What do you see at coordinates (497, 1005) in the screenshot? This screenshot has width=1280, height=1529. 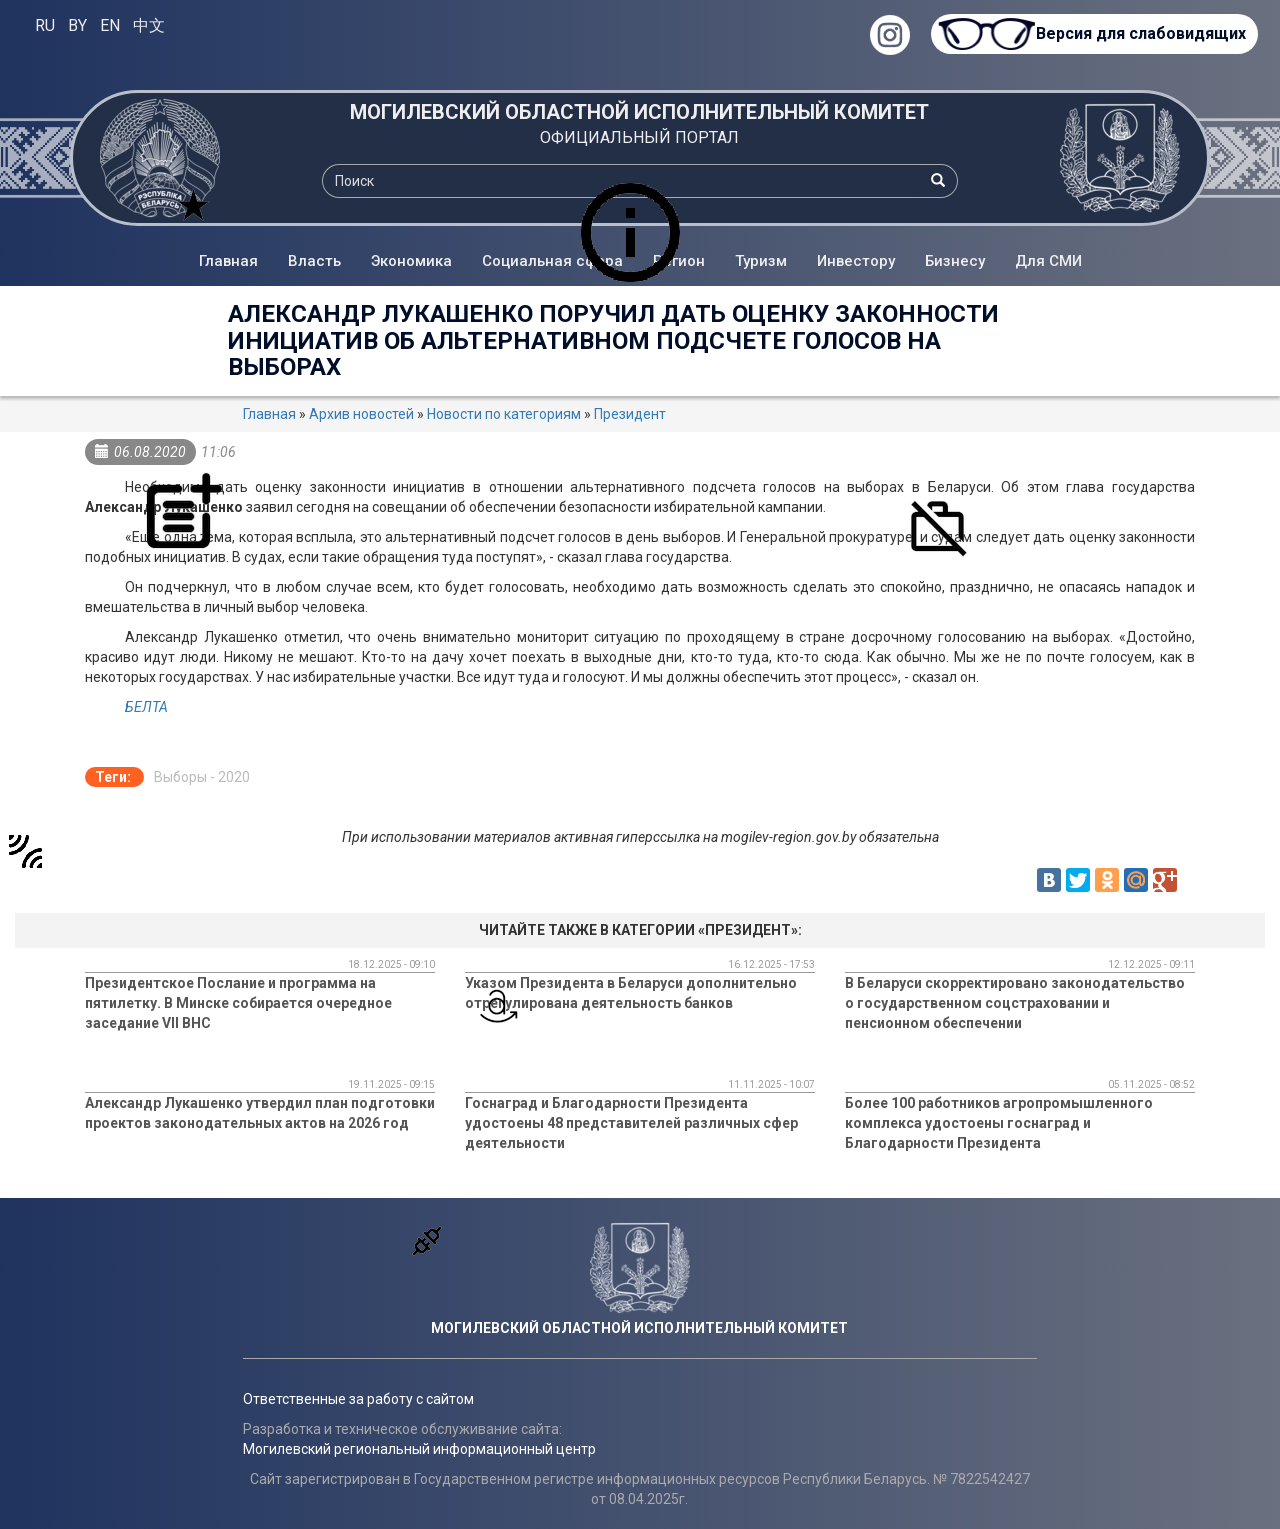 I see `visit Amazon website or app` at bounding box center [497, 1005].